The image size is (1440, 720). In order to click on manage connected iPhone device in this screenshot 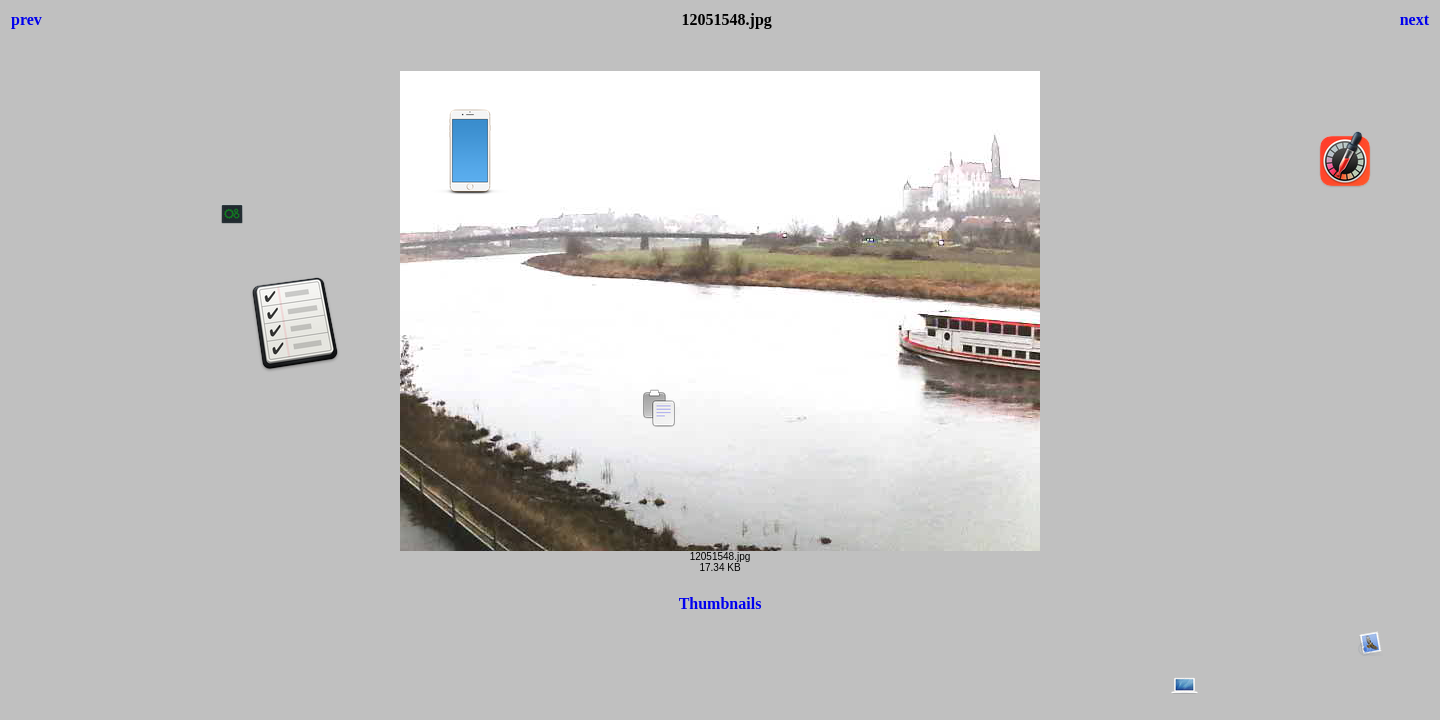, I will do `click(470, 152)`.